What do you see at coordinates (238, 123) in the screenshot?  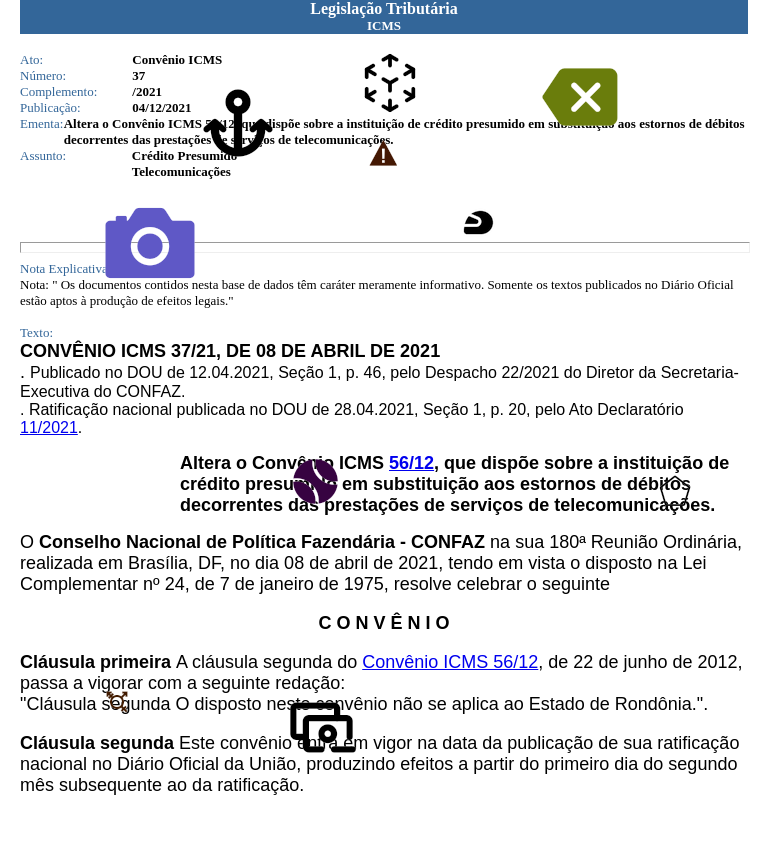 I see `create an anchor link or bookmark point` at bounding box center [238, 123].